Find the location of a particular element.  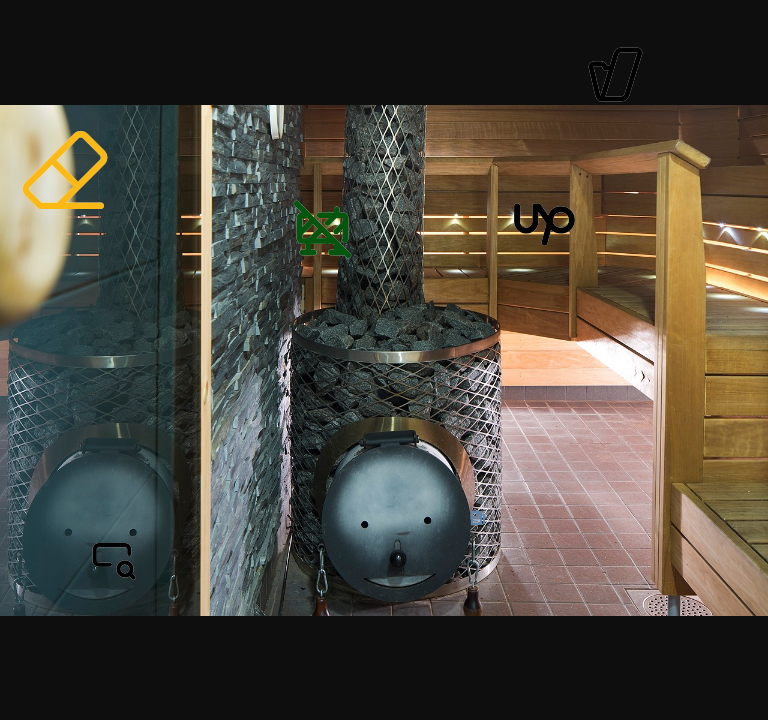

link to upwork freelancer profile is located at coordinates (544, 221).